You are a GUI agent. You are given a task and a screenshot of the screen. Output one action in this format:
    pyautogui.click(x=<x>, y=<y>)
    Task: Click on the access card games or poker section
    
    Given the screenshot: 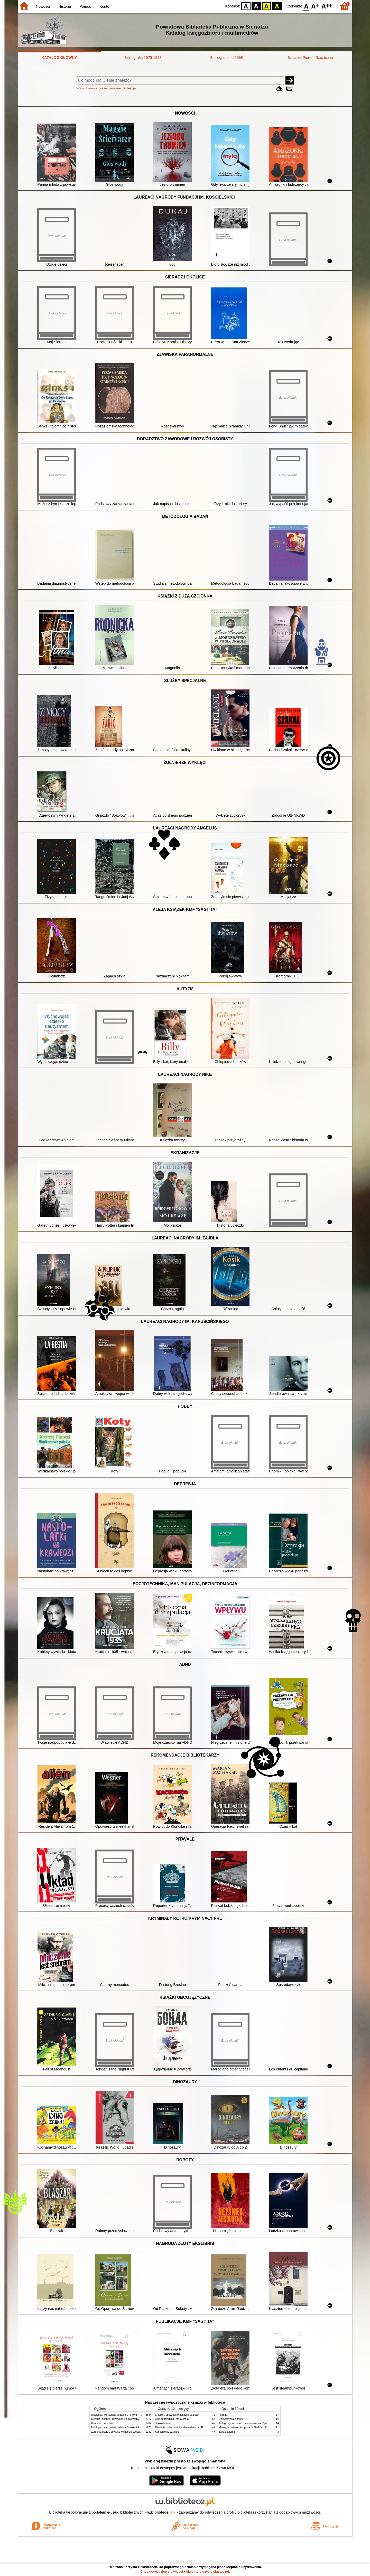 What is the action you would take?
    pyautogui.click(x=164, y=845)
    